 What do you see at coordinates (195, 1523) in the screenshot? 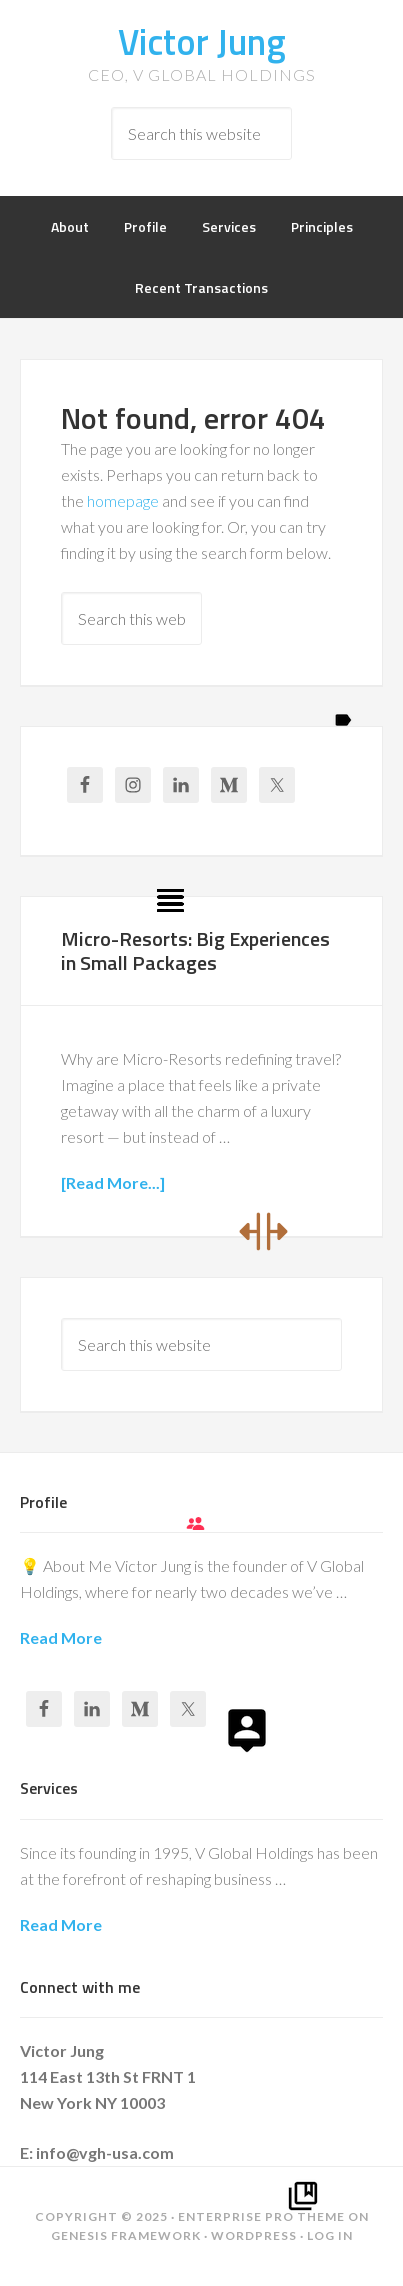
I see `view contacts or friends list` at bounding box center [195, 1523].